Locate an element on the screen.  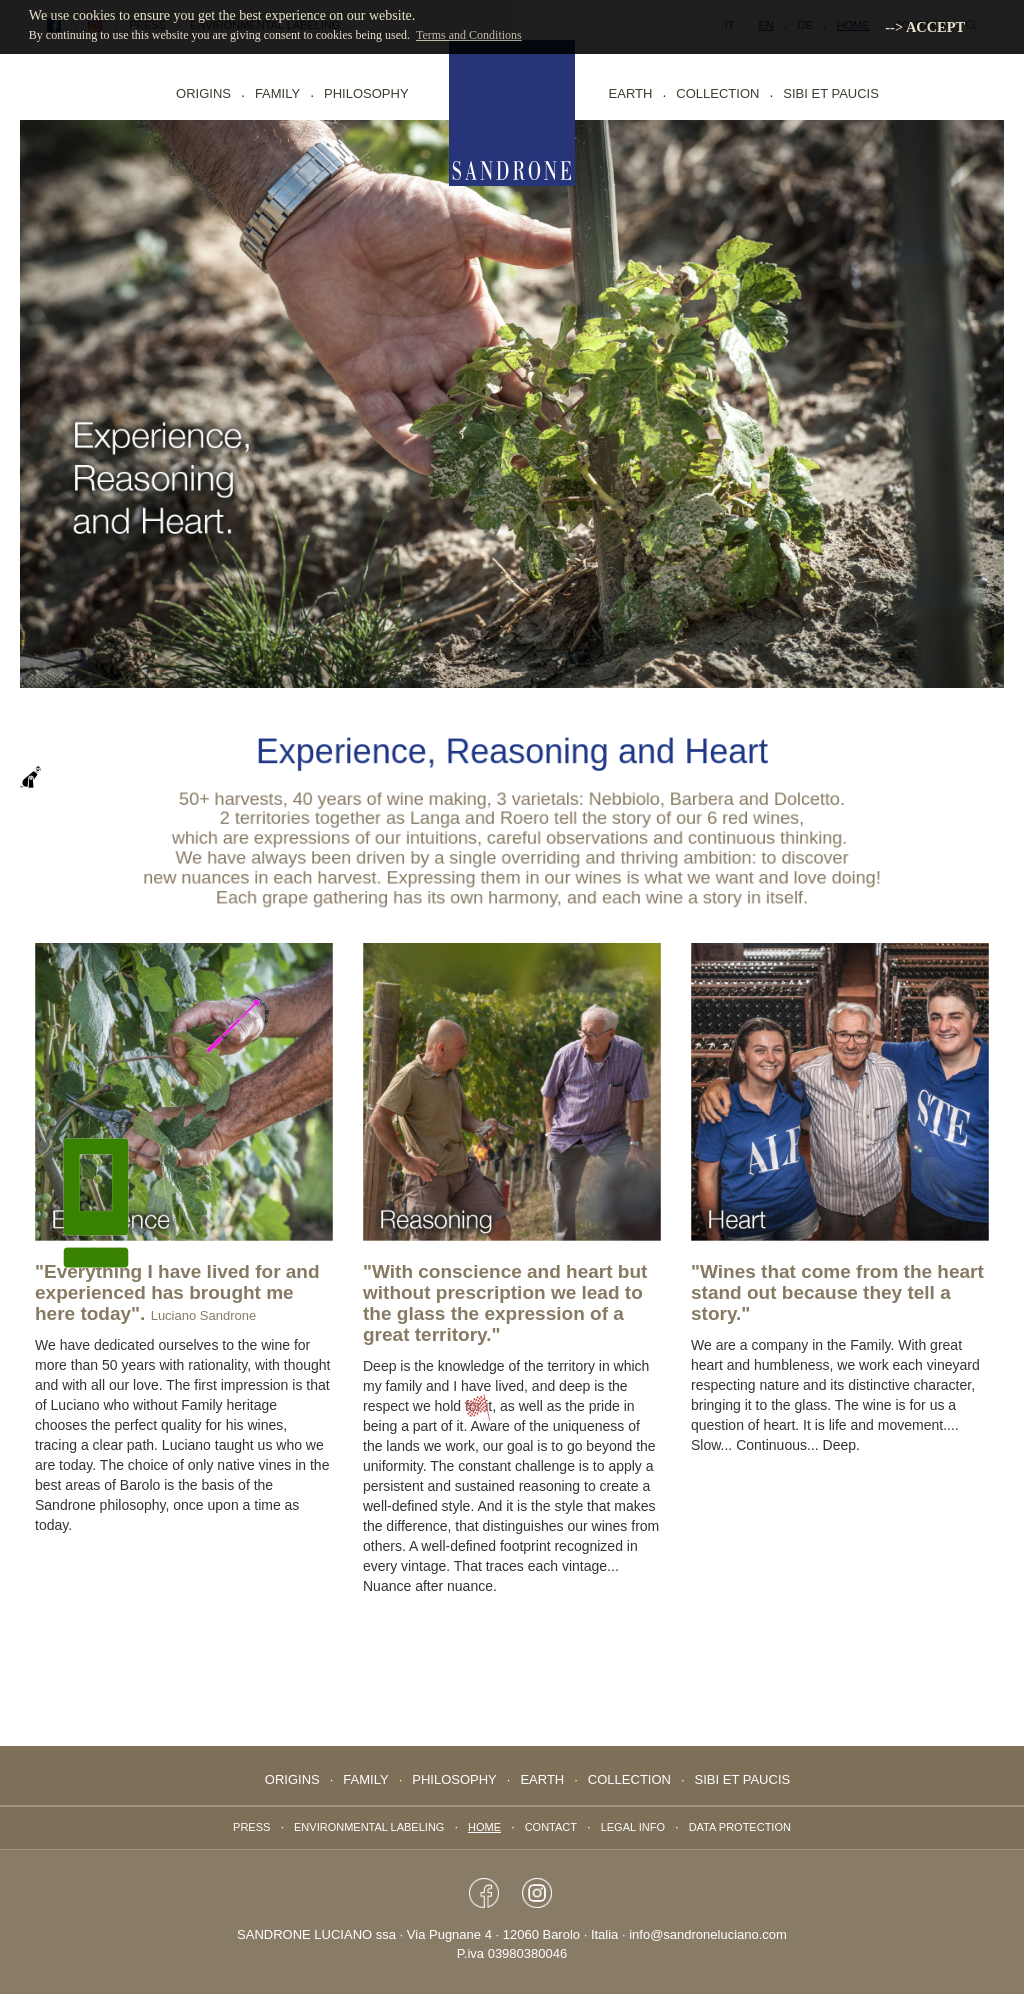
equip melee weapon in game inventory is located at coordinates (233, 1026).